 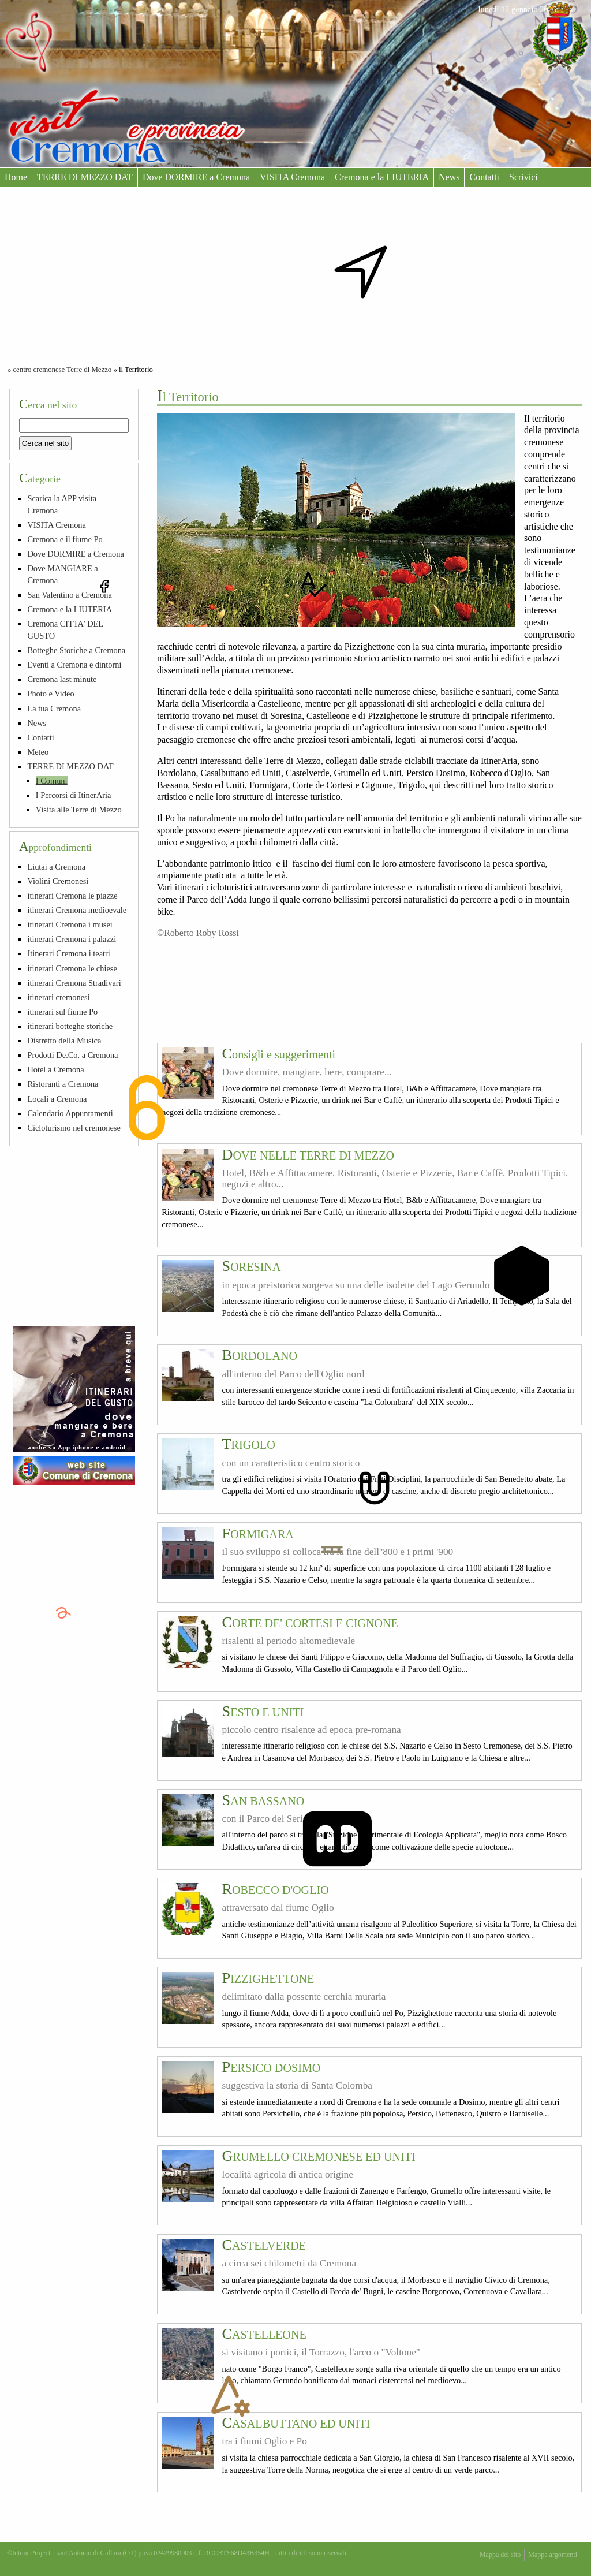 What do you see at coordinates (522, 1276) in the screenshot?
I see `indicates a category or tag grouping` at bounding box center [522, 1276].